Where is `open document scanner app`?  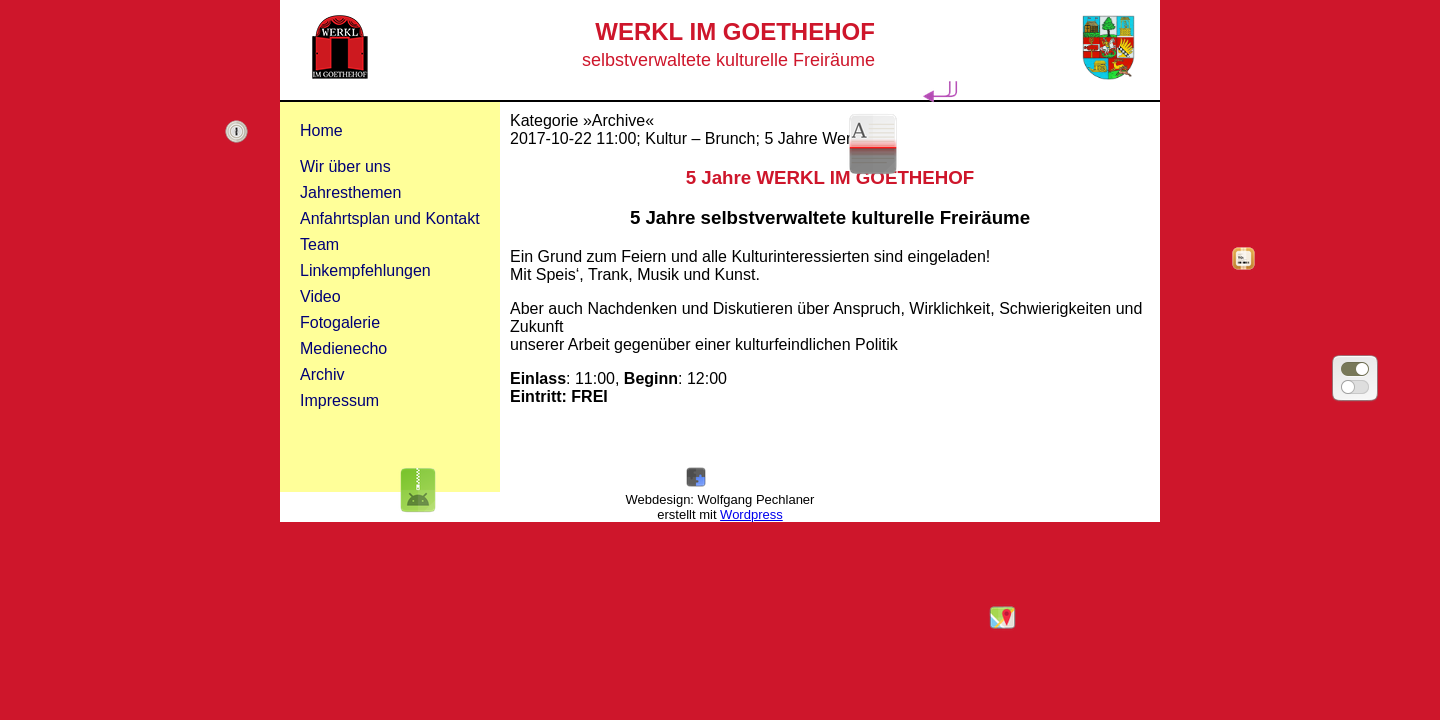
open document scanner app is located at coordinates (873, 144).